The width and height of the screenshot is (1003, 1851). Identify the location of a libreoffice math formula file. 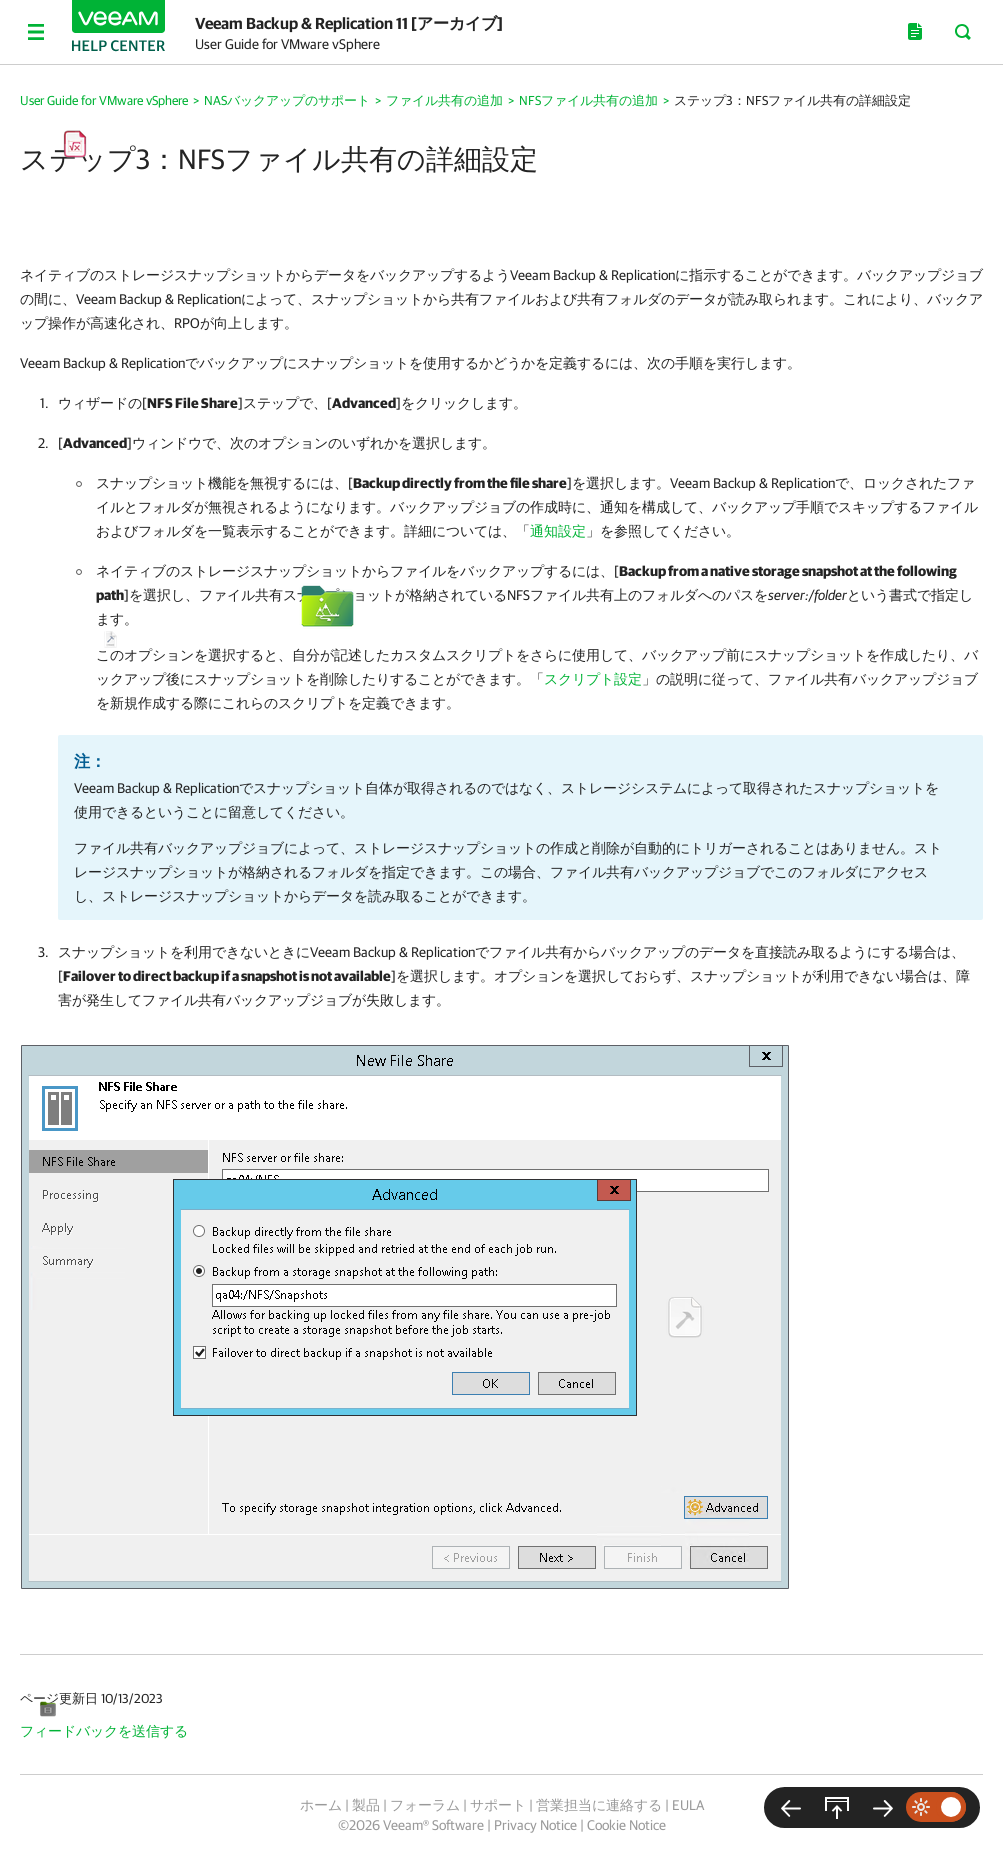
(75, 144).